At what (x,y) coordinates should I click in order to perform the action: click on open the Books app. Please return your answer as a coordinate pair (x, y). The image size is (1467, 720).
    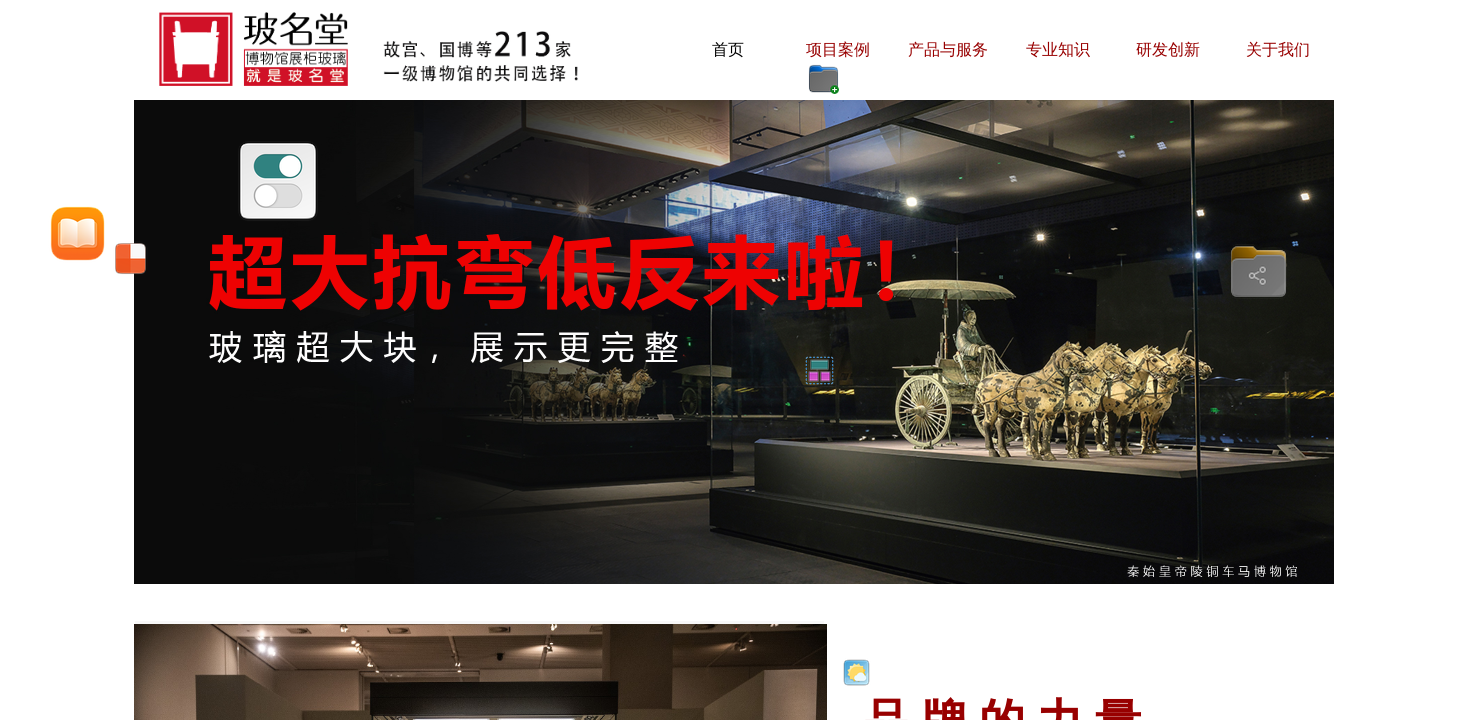
    Looking at the image, I should click on (77, 233).